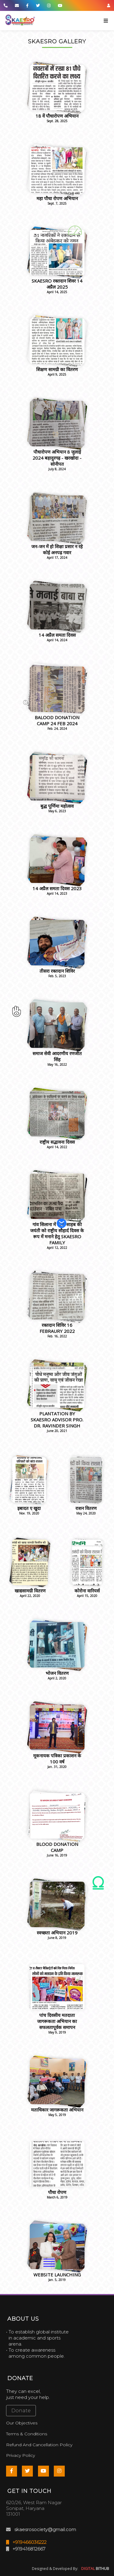 The height and width of the screenshot is (2576, 114). What do you see at coordinates (16, 1011) in the screenshot?
I see `access palm reading or hand analysis feature` at bounding box center [16, 1011].